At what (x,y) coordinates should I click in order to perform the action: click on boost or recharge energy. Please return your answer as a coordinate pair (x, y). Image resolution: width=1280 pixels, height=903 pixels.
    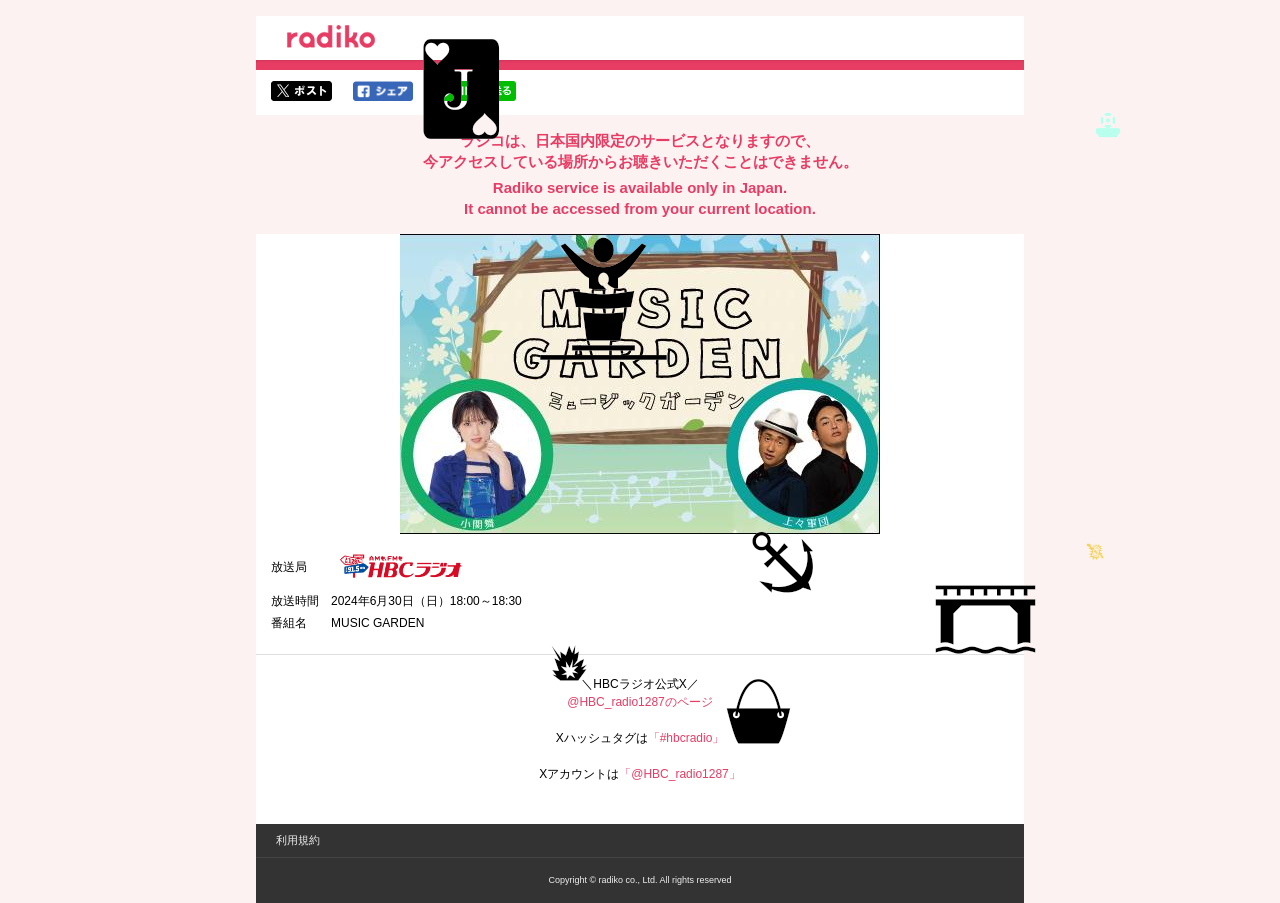
    Looking at the image, I should click on (1095, 552).